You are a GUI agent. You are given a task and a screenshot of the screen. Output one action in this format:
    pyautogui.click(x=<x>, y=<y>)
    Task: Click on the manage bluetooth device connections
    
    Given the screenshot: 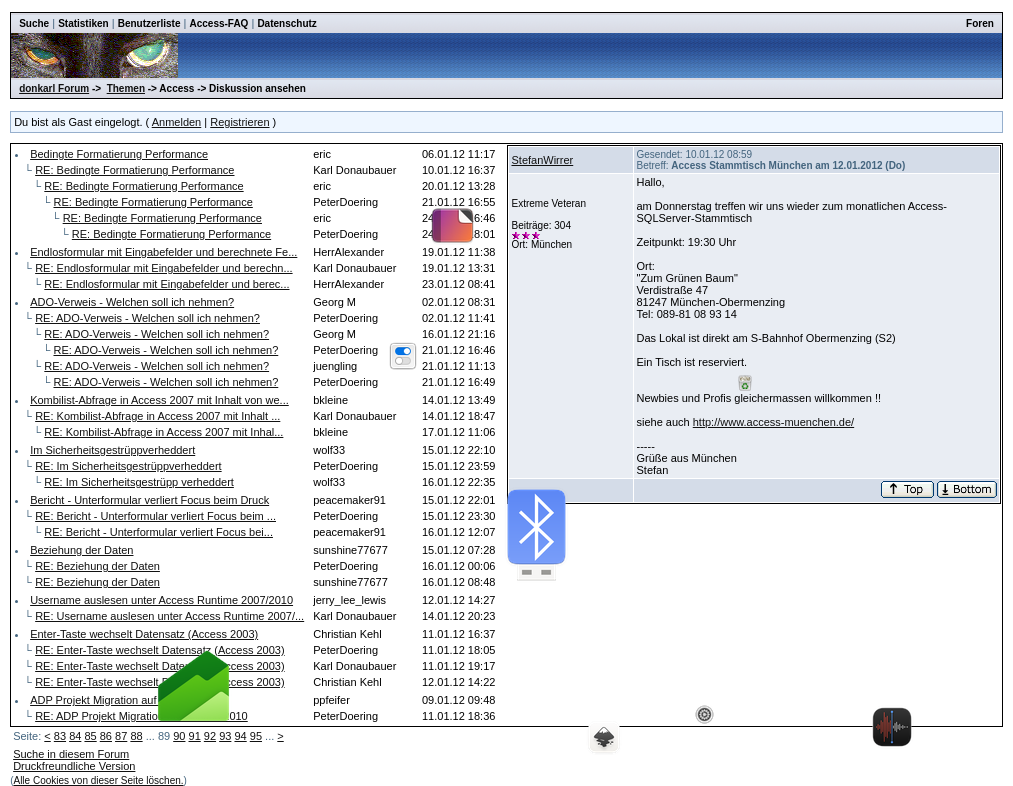 What is the action you would take?
    pyautogui.click(x=536, y=534)
    